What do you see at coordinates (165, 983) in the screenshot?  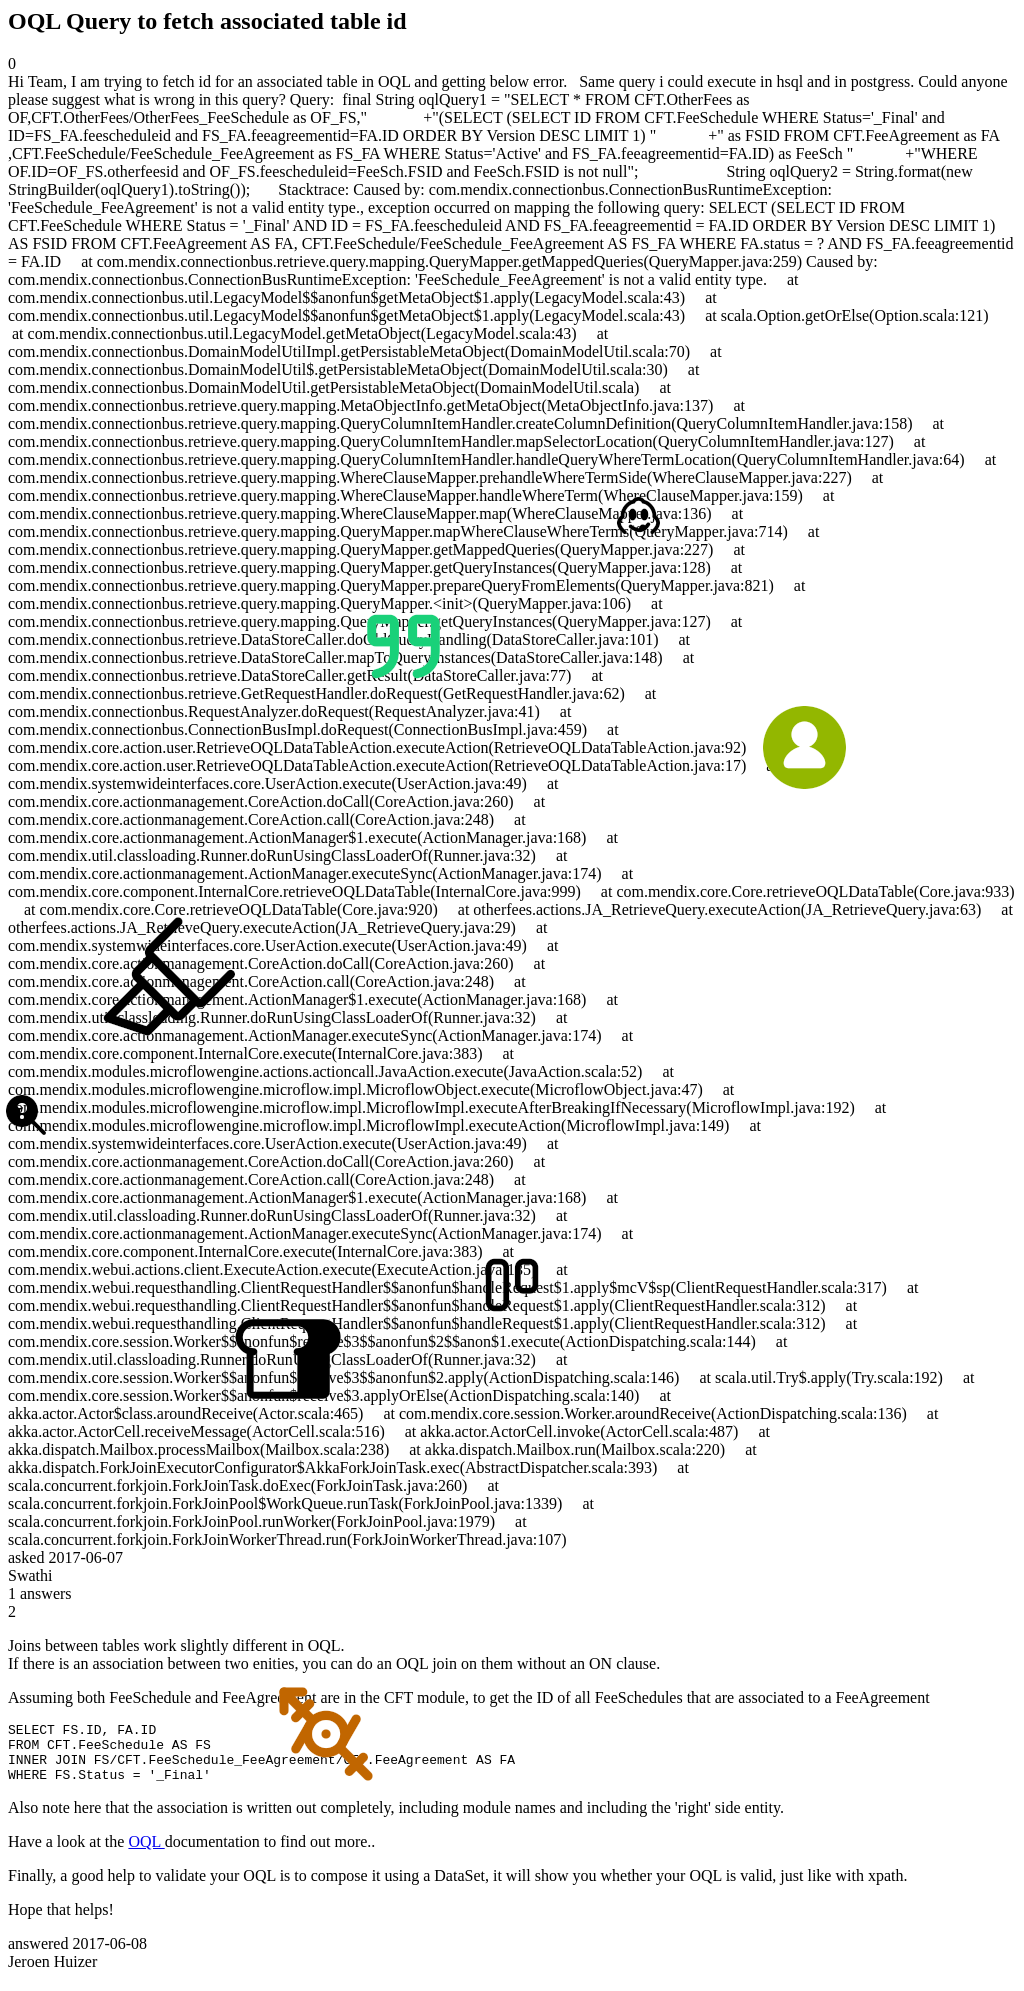 I see `highlight or mark selected text` at bounding box center [165, 983].